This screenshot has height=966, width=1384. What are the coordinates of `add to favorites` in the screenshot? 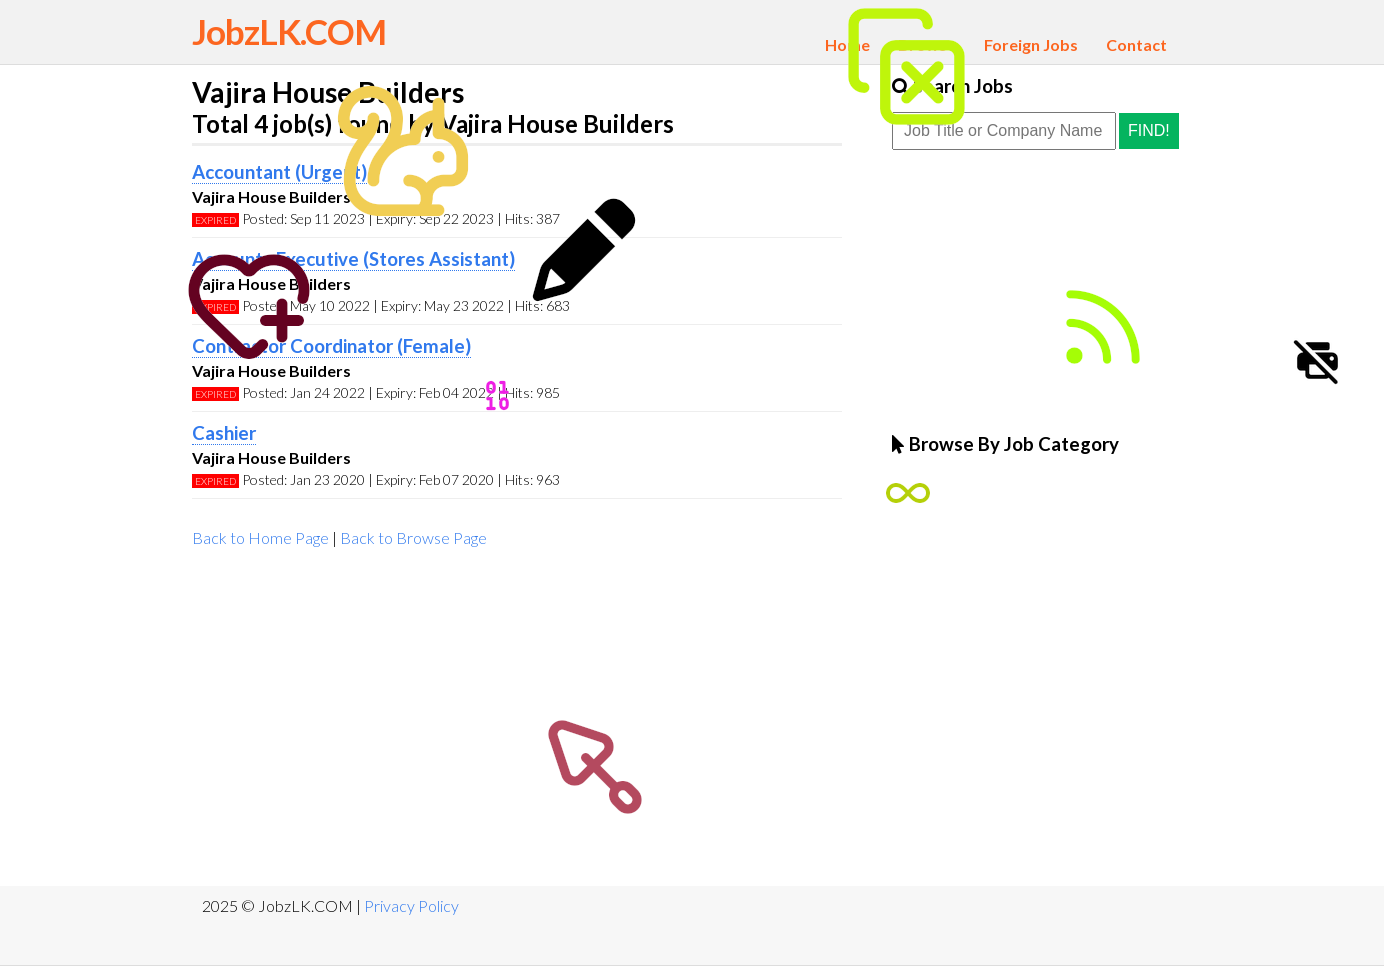 It's located at (249, 304).